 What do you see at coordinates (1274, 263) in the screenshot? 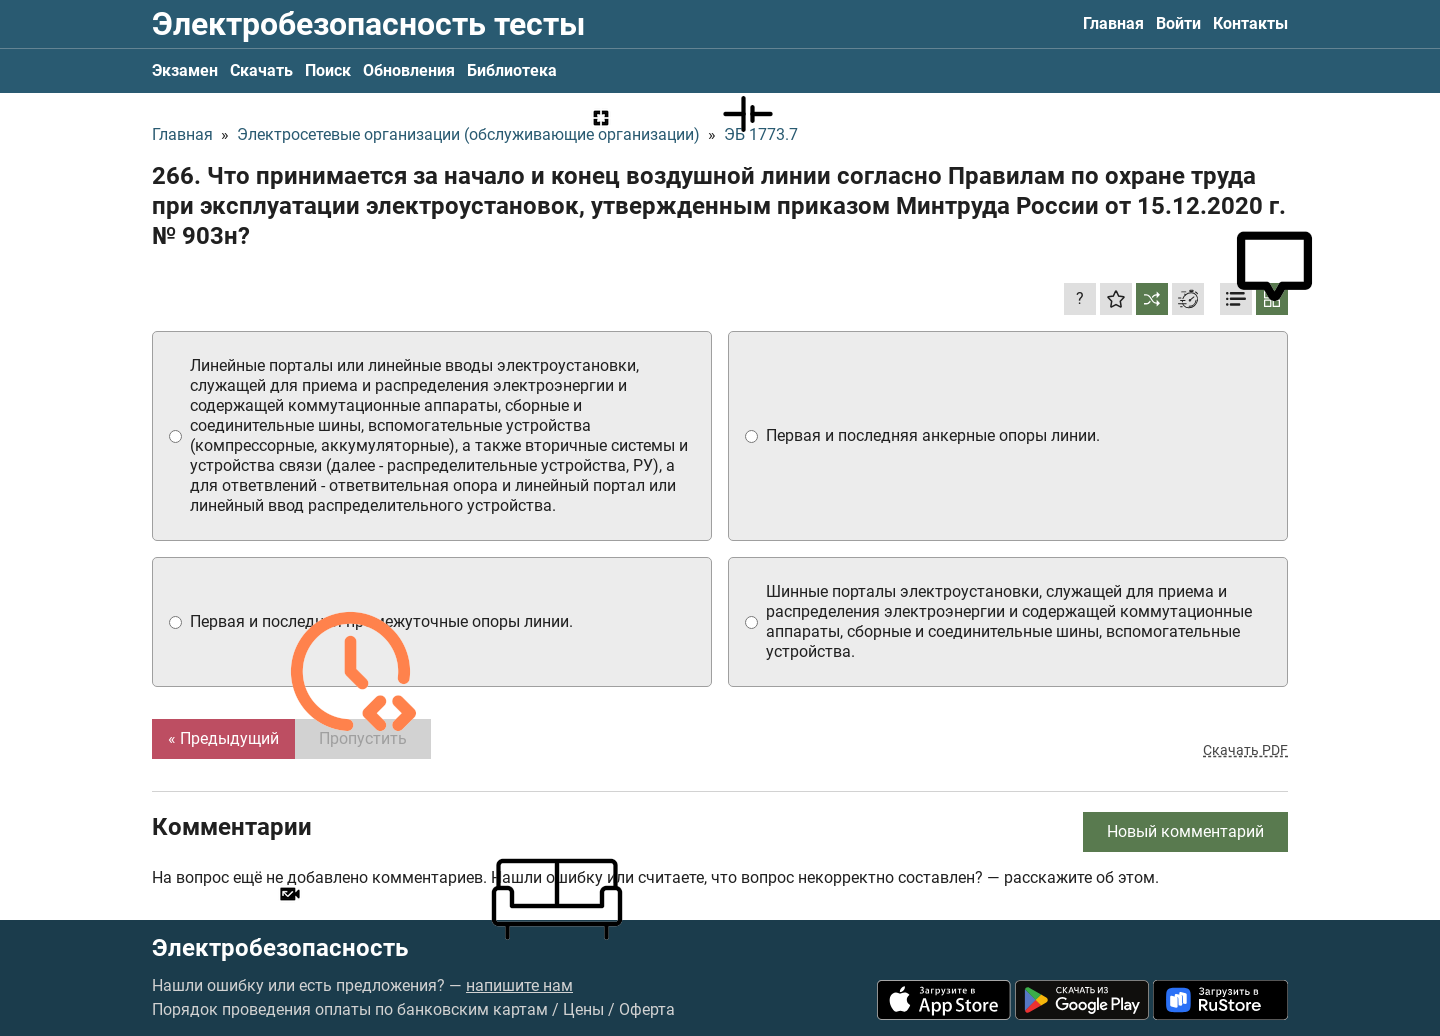
I see `open chat or messaging` at bounding box center [1274, 263].